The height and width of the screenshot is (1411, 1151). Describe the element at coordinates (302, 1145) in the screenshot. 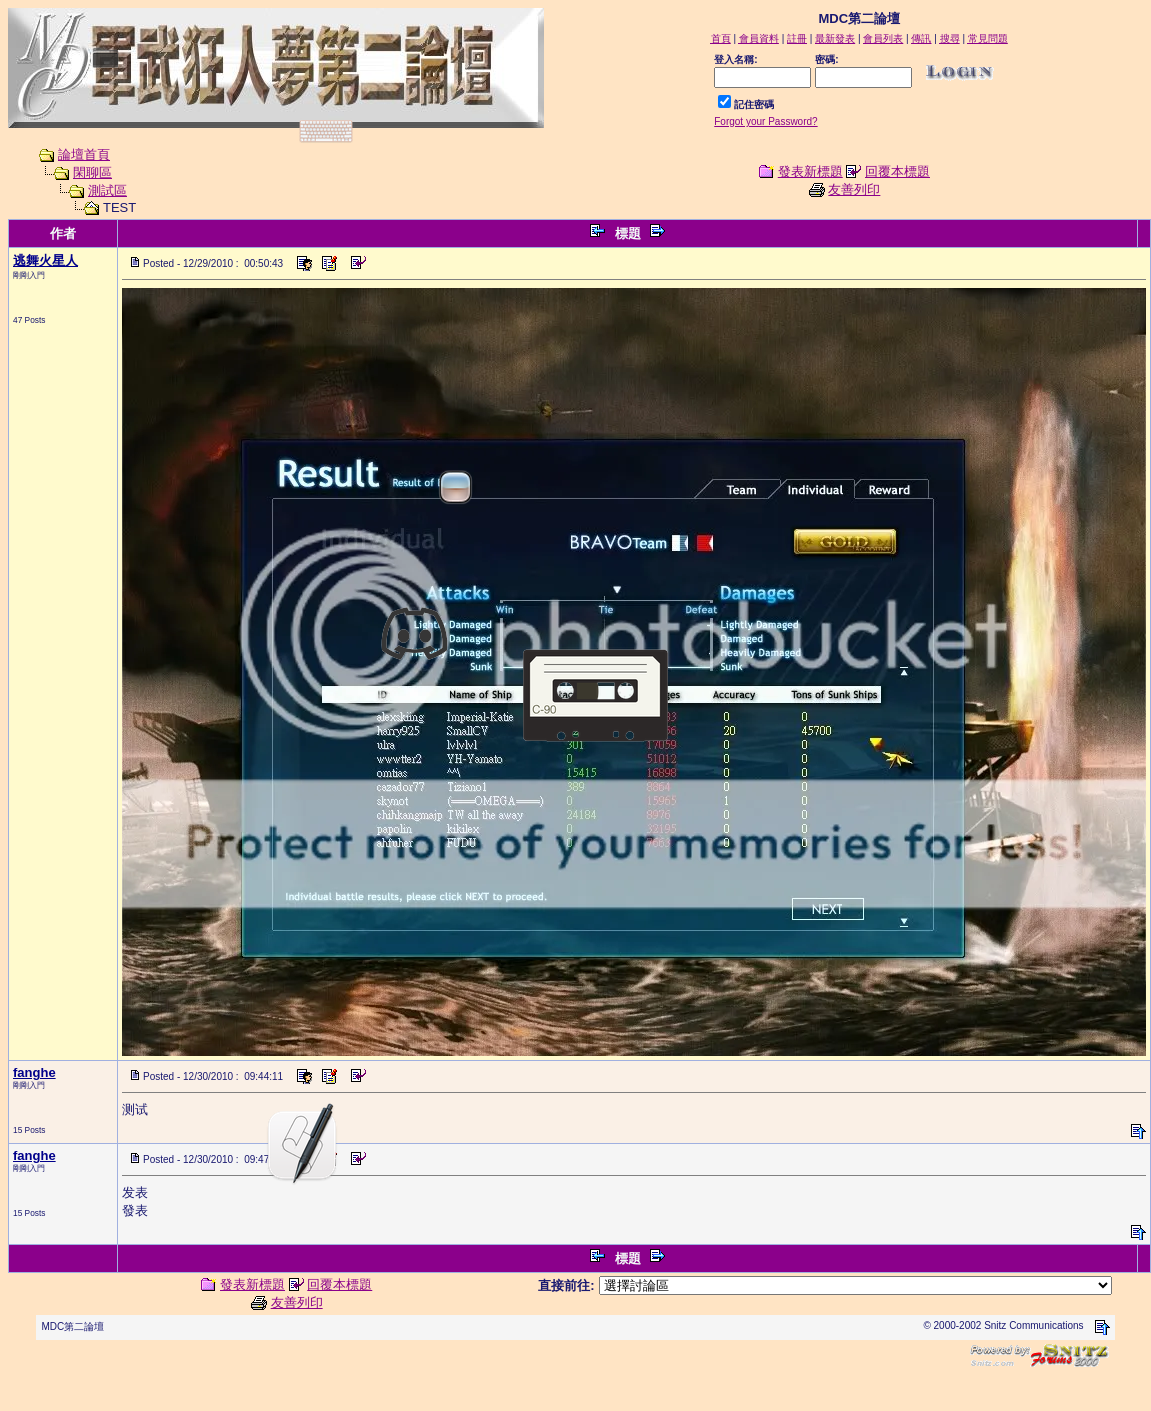

I see `open script editor to write or edit automation scripts` at that location.